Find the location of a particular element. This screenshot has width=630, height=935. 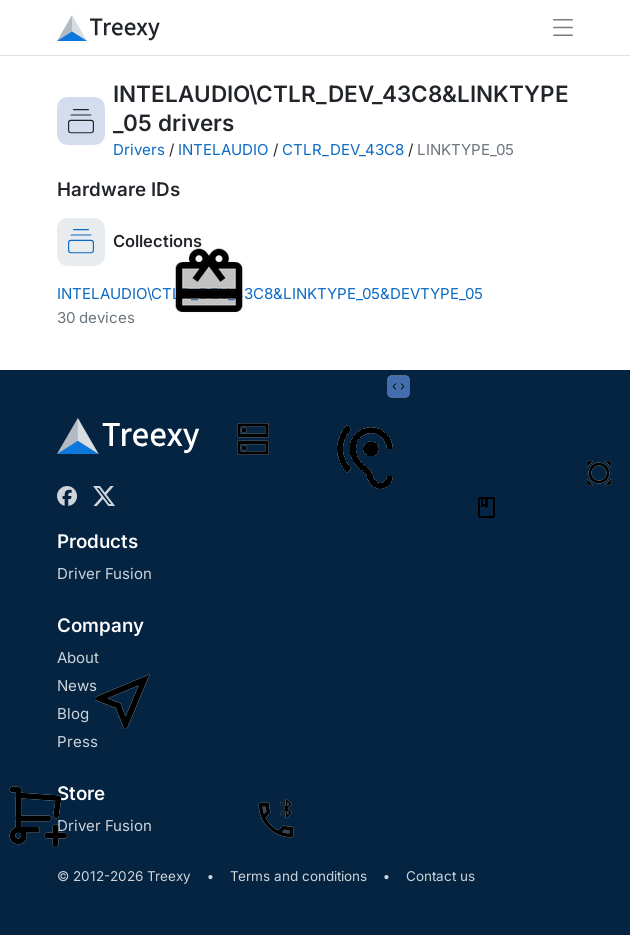

access server or DNS settings is located at coordinates (253, 439).